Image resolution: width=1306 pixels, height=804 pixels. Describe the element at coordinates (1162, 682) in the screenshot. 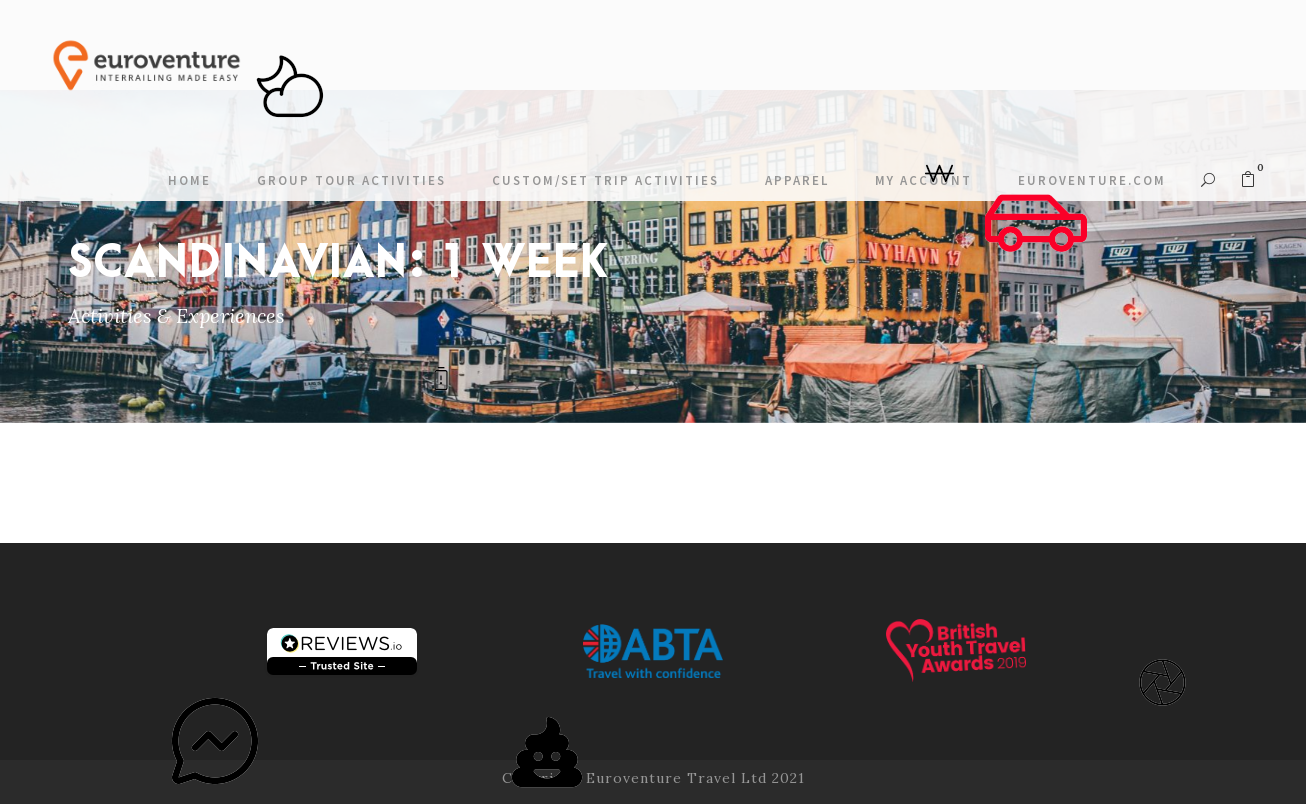

I see `adjust camera aperture settings` at that location.